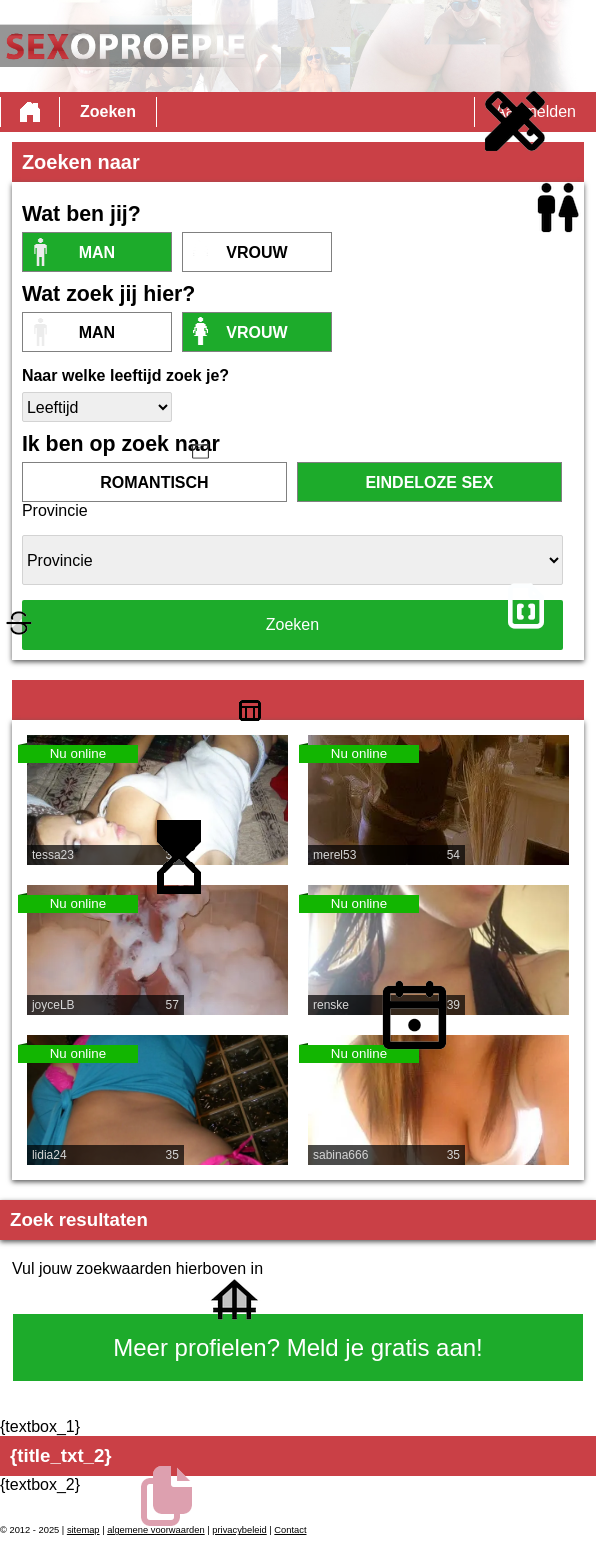 The image size is (596, 1545). Describe the element at coordinates (526, 606) in the screenshot. I see `view source code file` at that location.